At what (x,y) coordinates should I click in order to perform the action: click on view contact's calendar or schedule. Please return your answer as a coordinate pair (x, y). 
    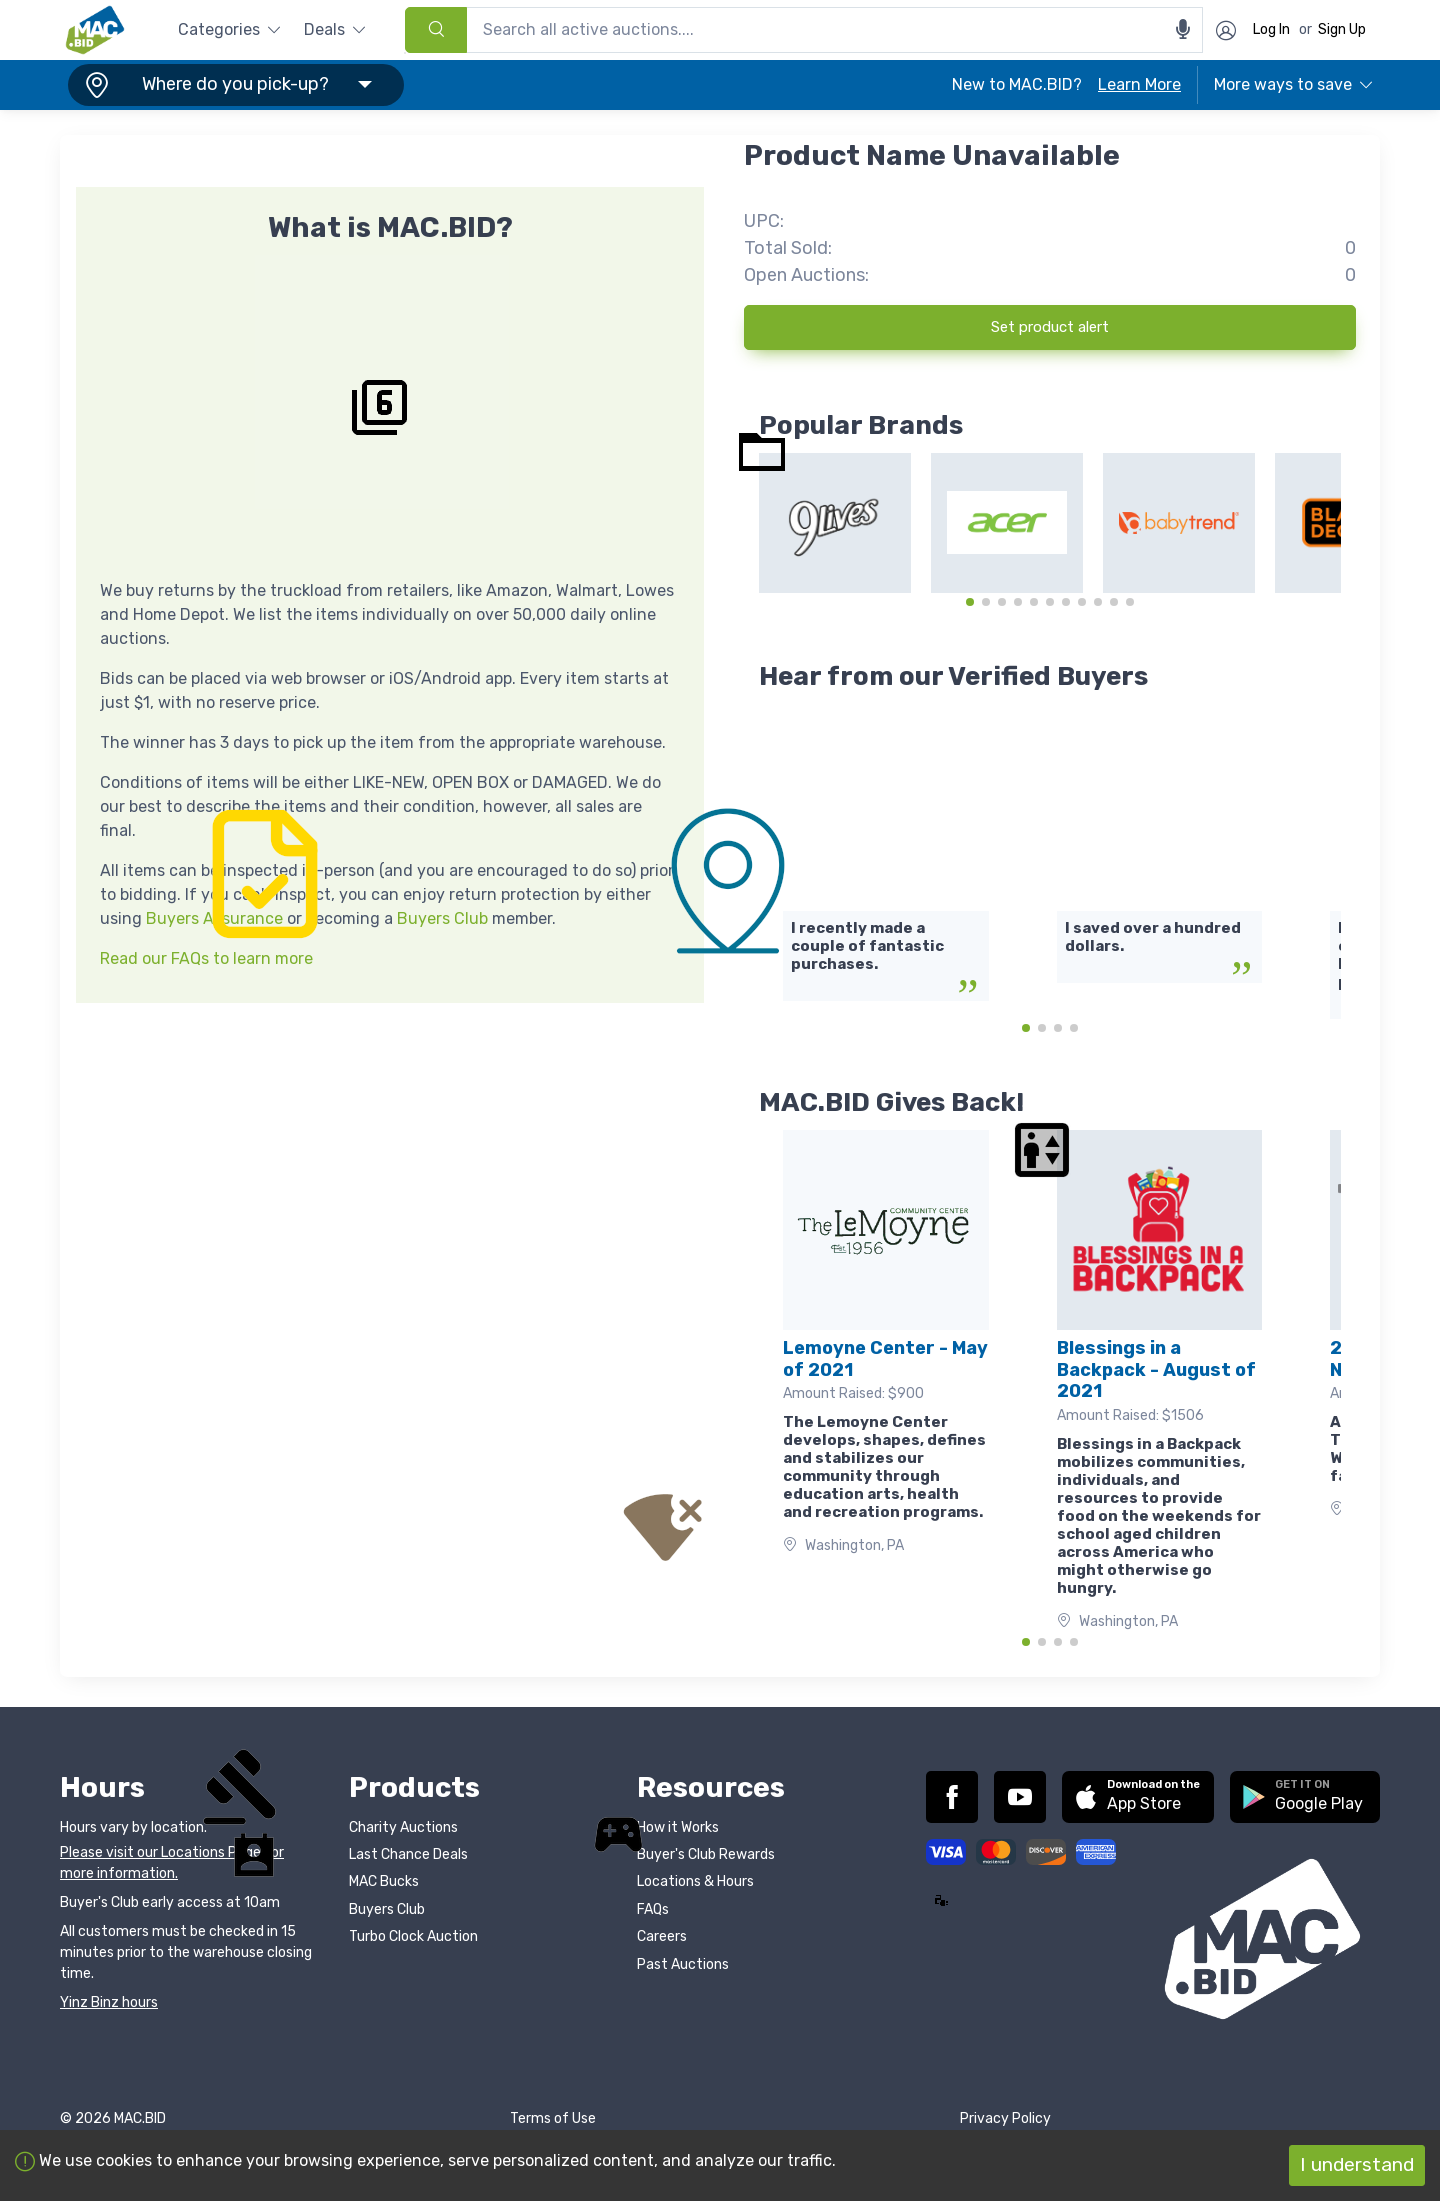
    Looking at the image, I should click on (254, 1857).